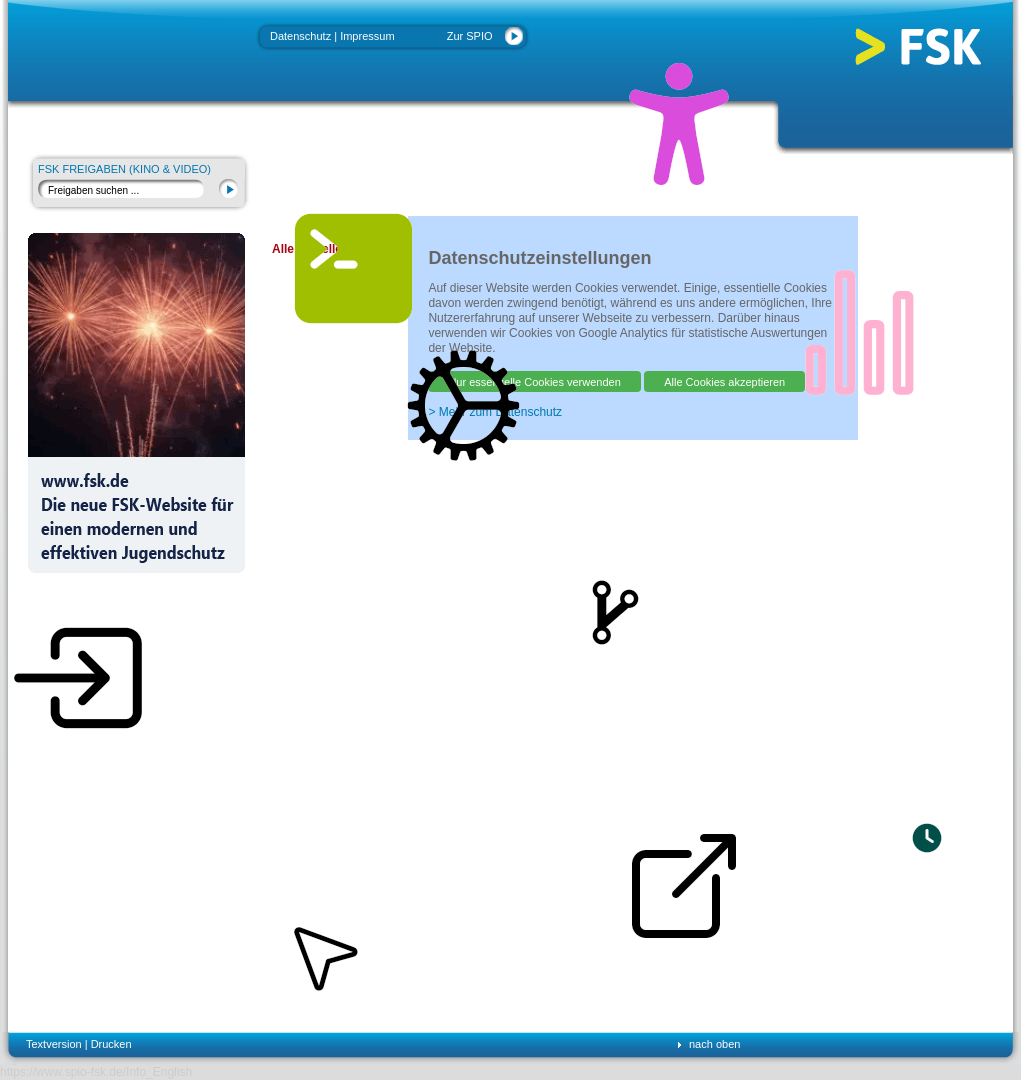 This screenshot has width=1021, height=1080. I want to click on access settings, so click(463, 405).